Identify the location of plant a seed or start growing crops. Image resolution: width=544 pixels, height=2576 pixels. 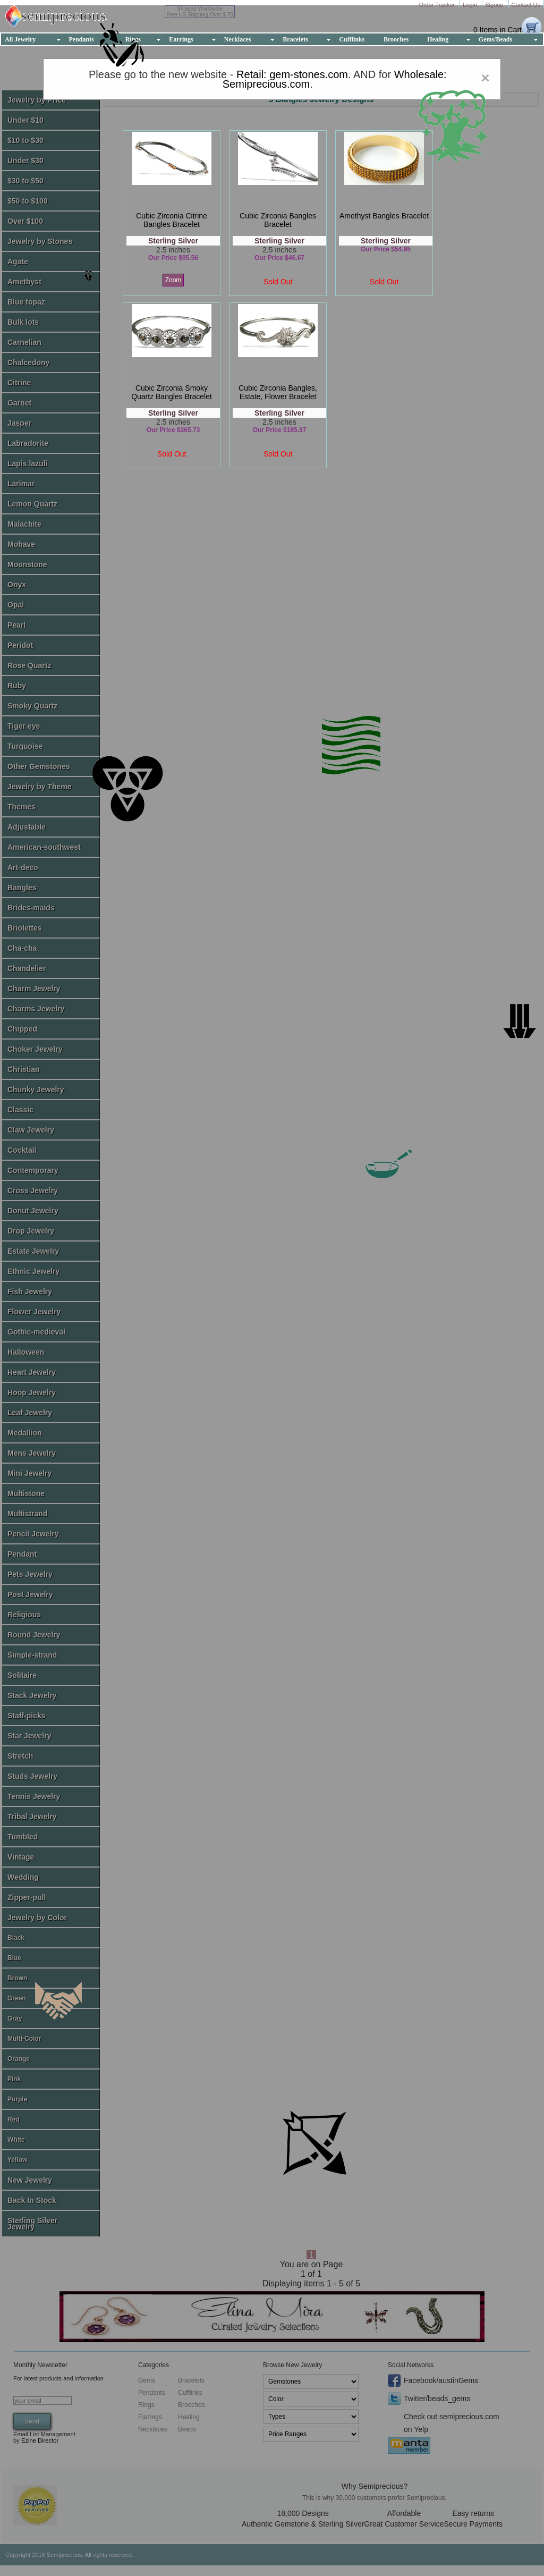
(88, 275).